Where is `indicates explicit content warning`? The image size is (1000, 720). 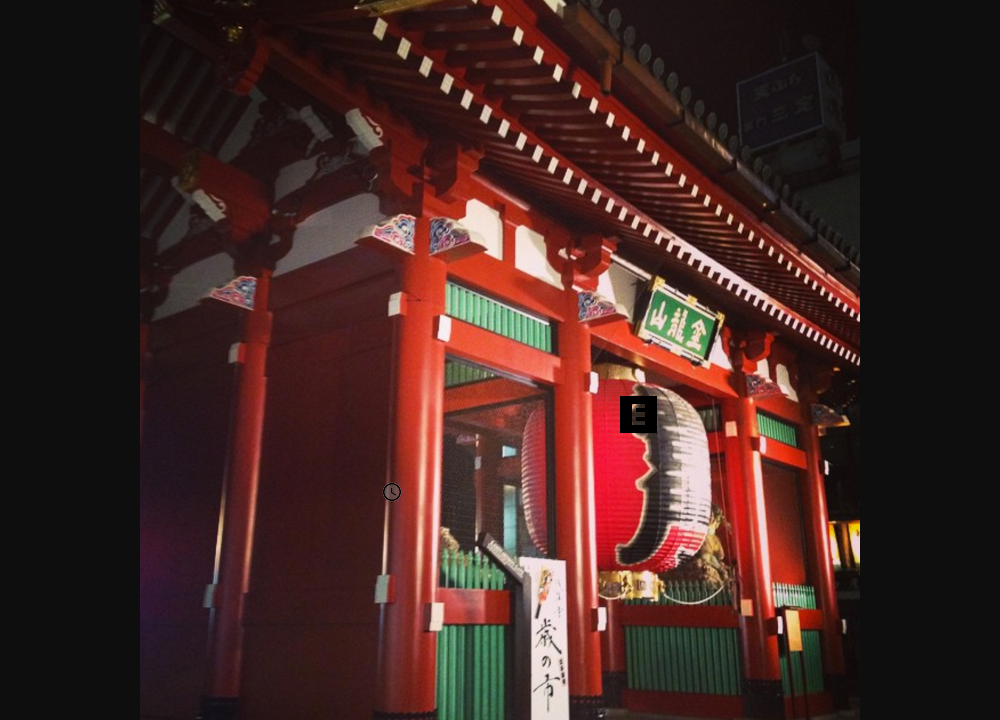 indicates explicit content warning is located at coordinates (638, 414).